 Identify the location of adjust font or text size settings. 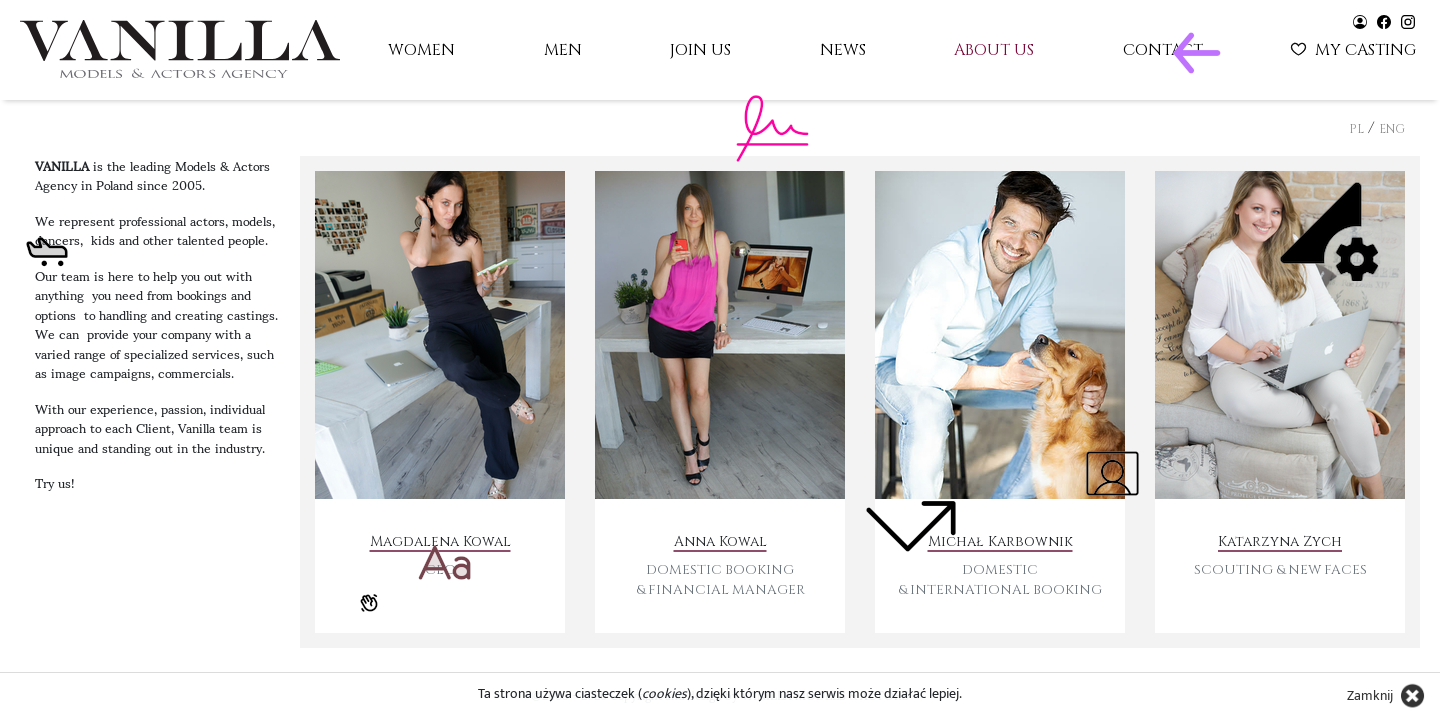
(445, 563).